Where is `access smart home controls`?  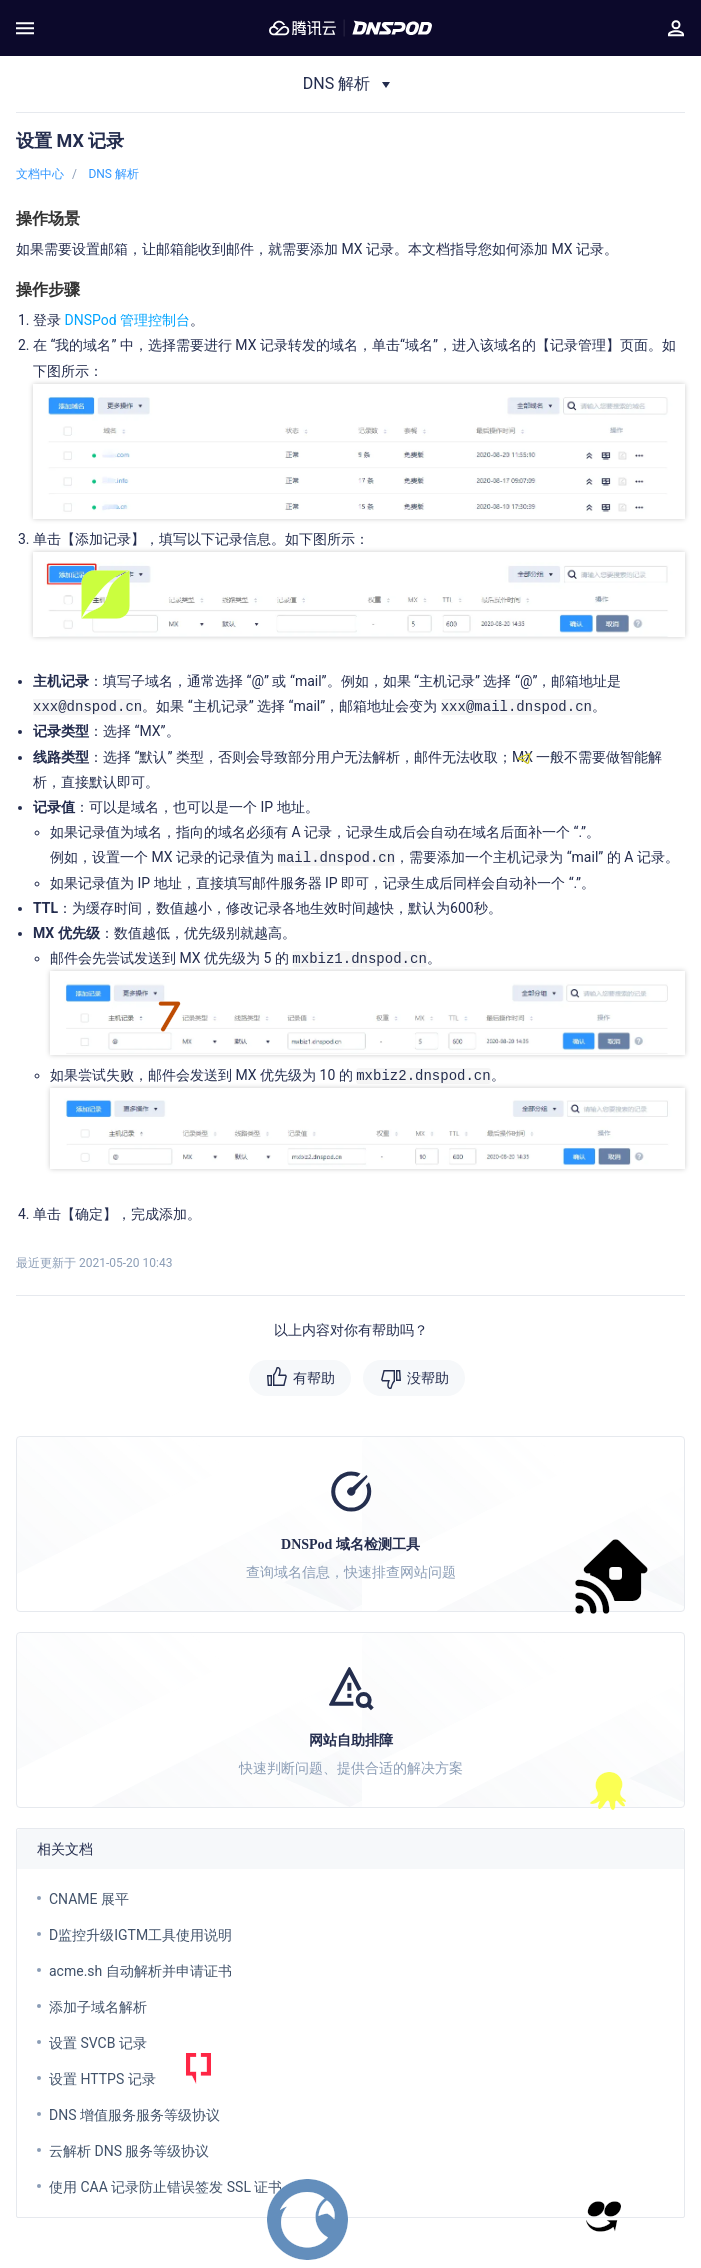 access smart home controls is located at coordinates (613, 1575).